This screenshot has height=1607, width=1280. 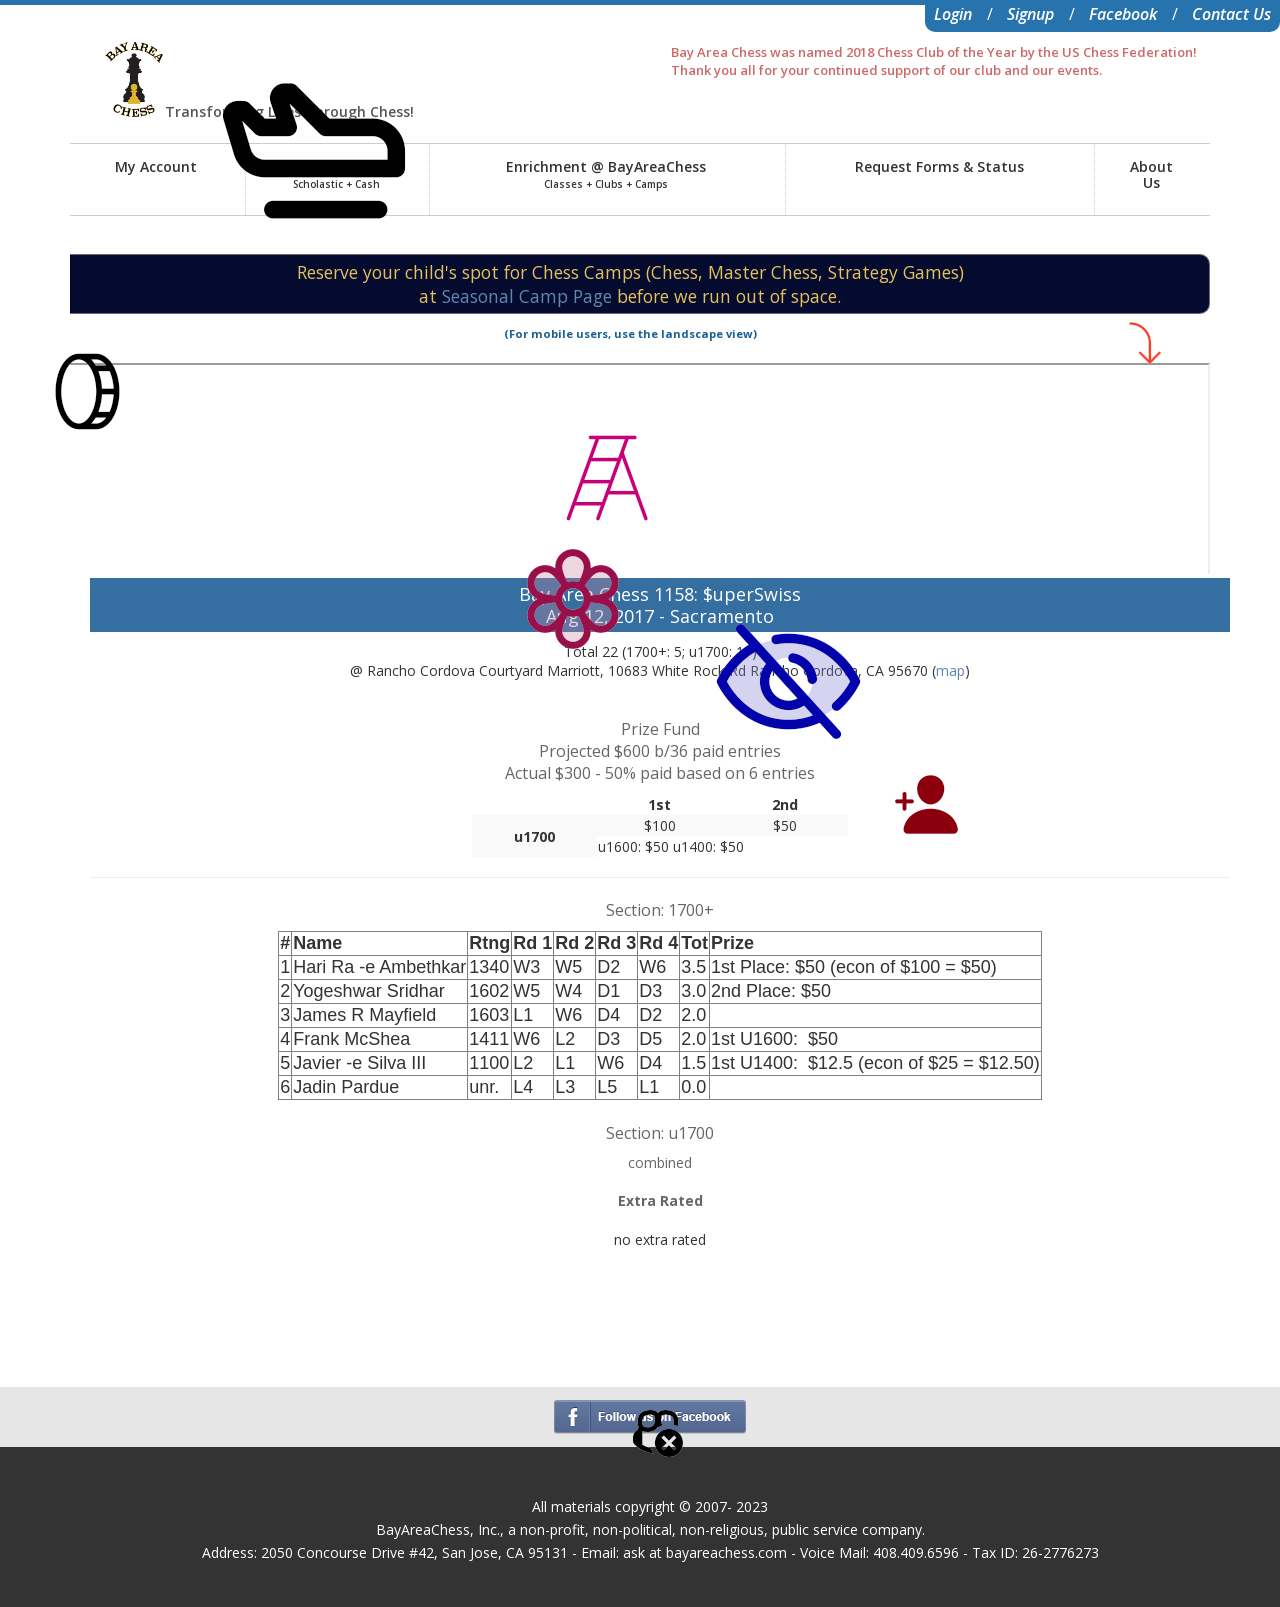 I want to click on add a new contact or friend, so click(x=926, y=804).